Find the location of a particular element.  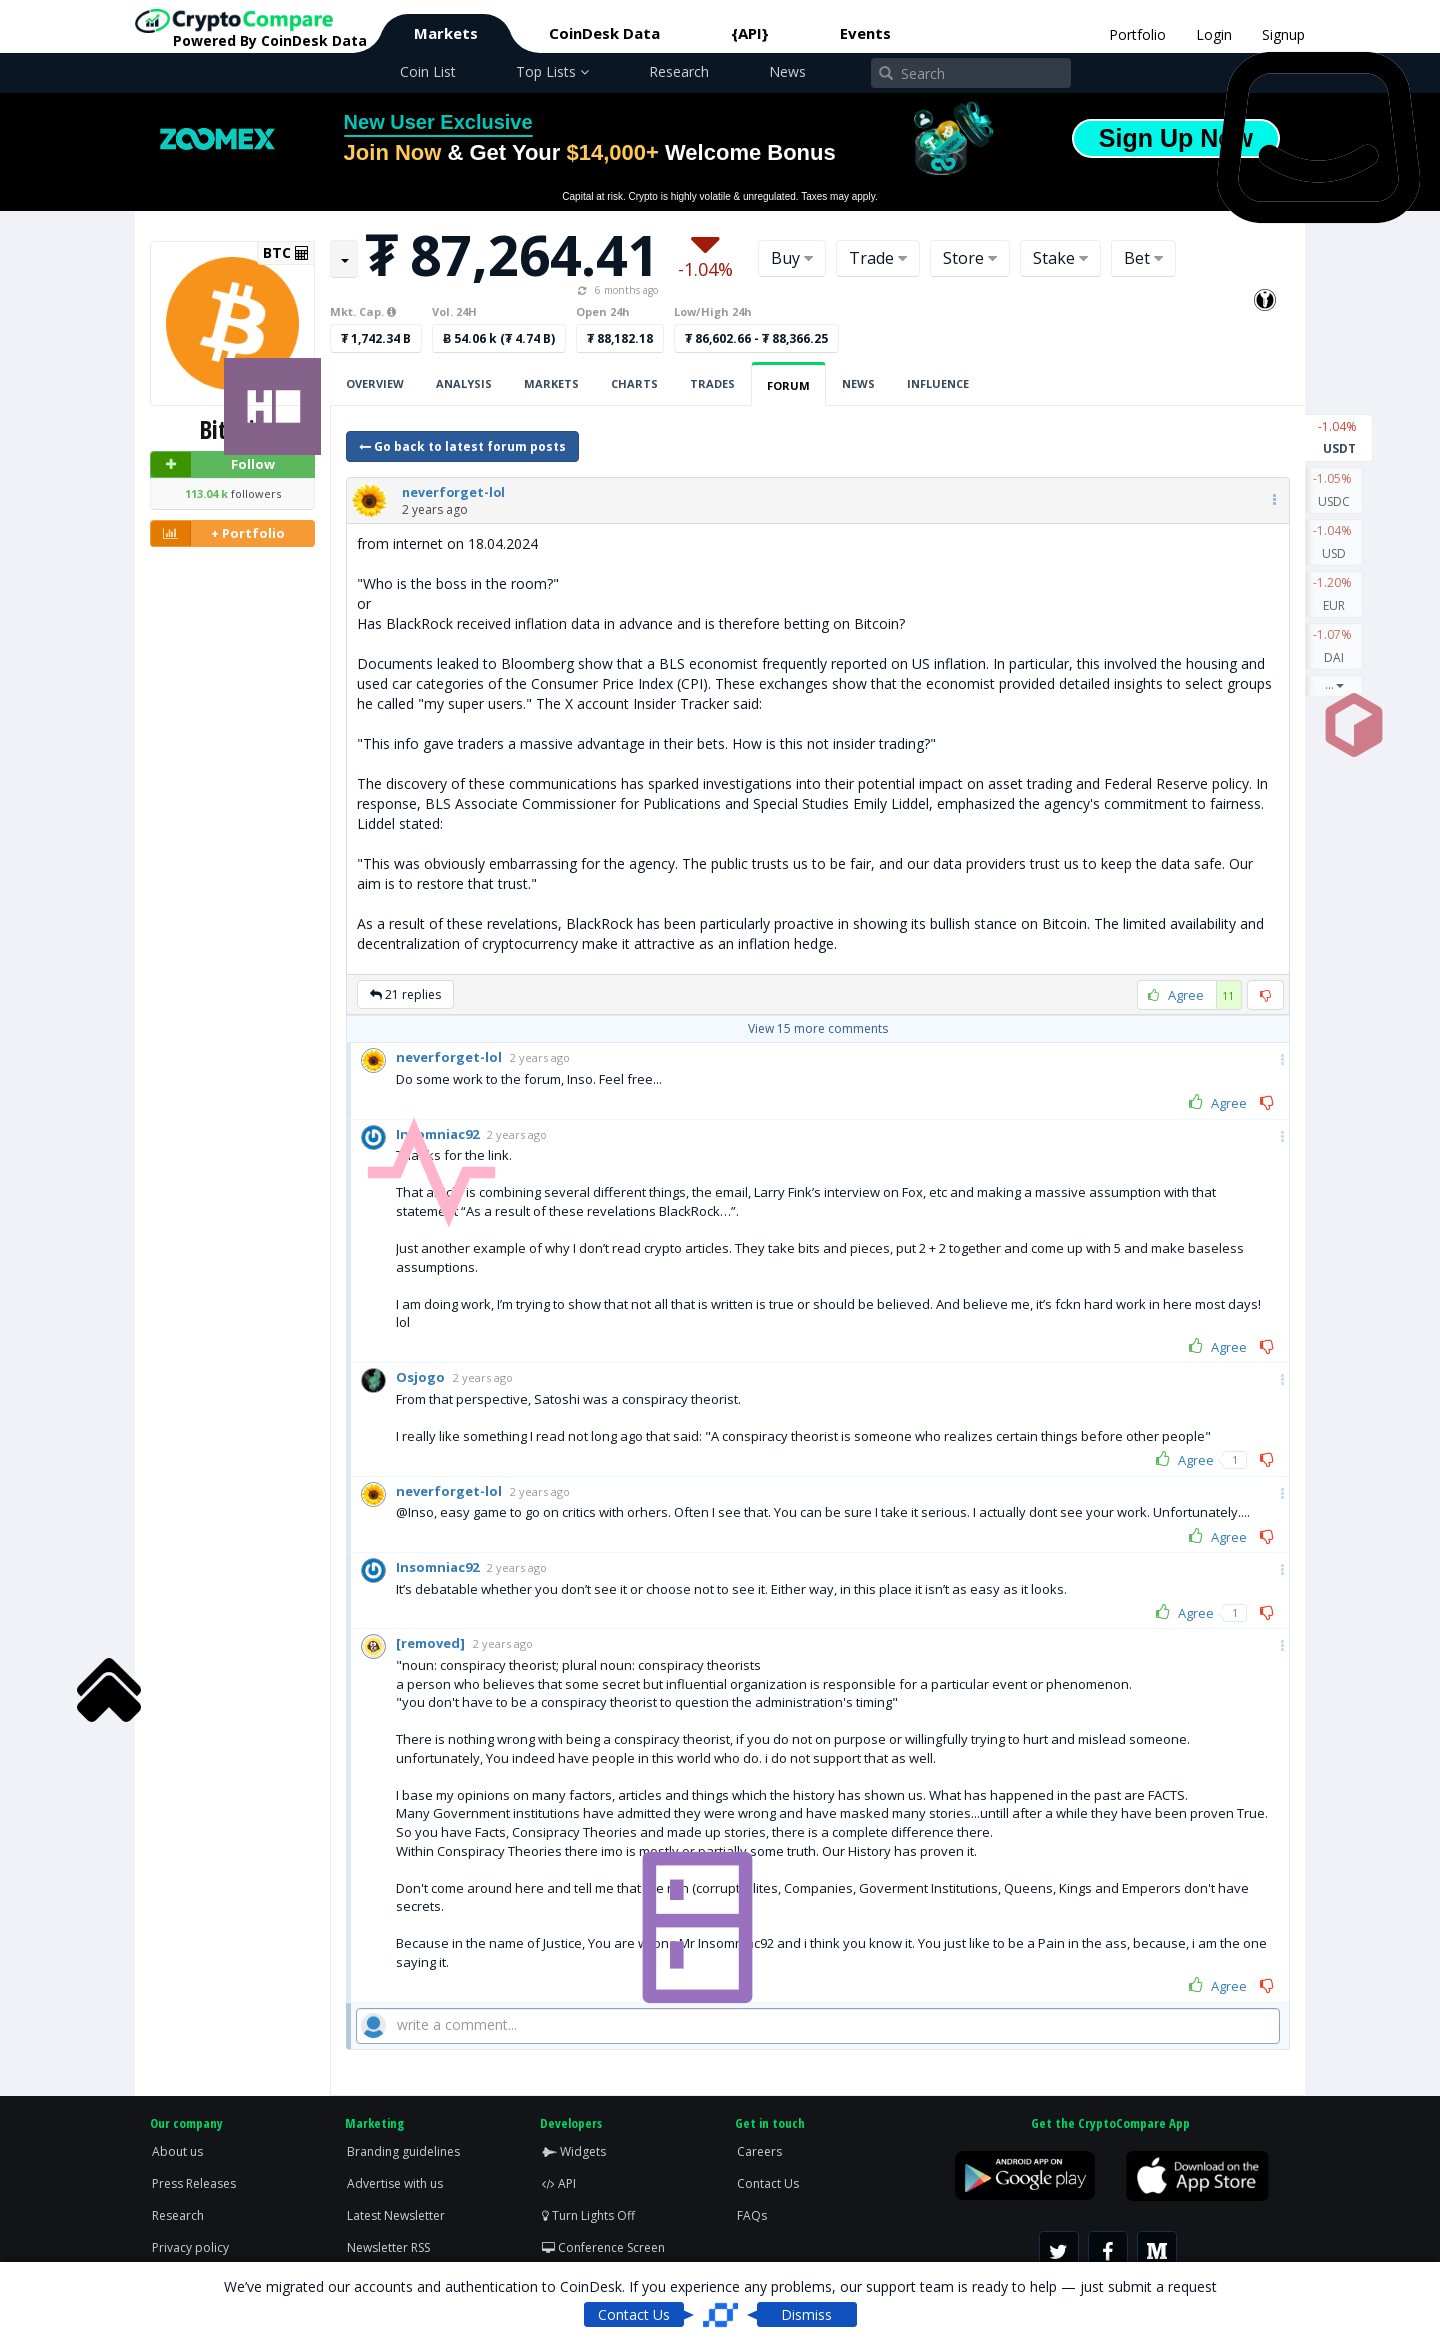

access refrigerator or kitchen appliance controls is located at coordinates (697, 1927).